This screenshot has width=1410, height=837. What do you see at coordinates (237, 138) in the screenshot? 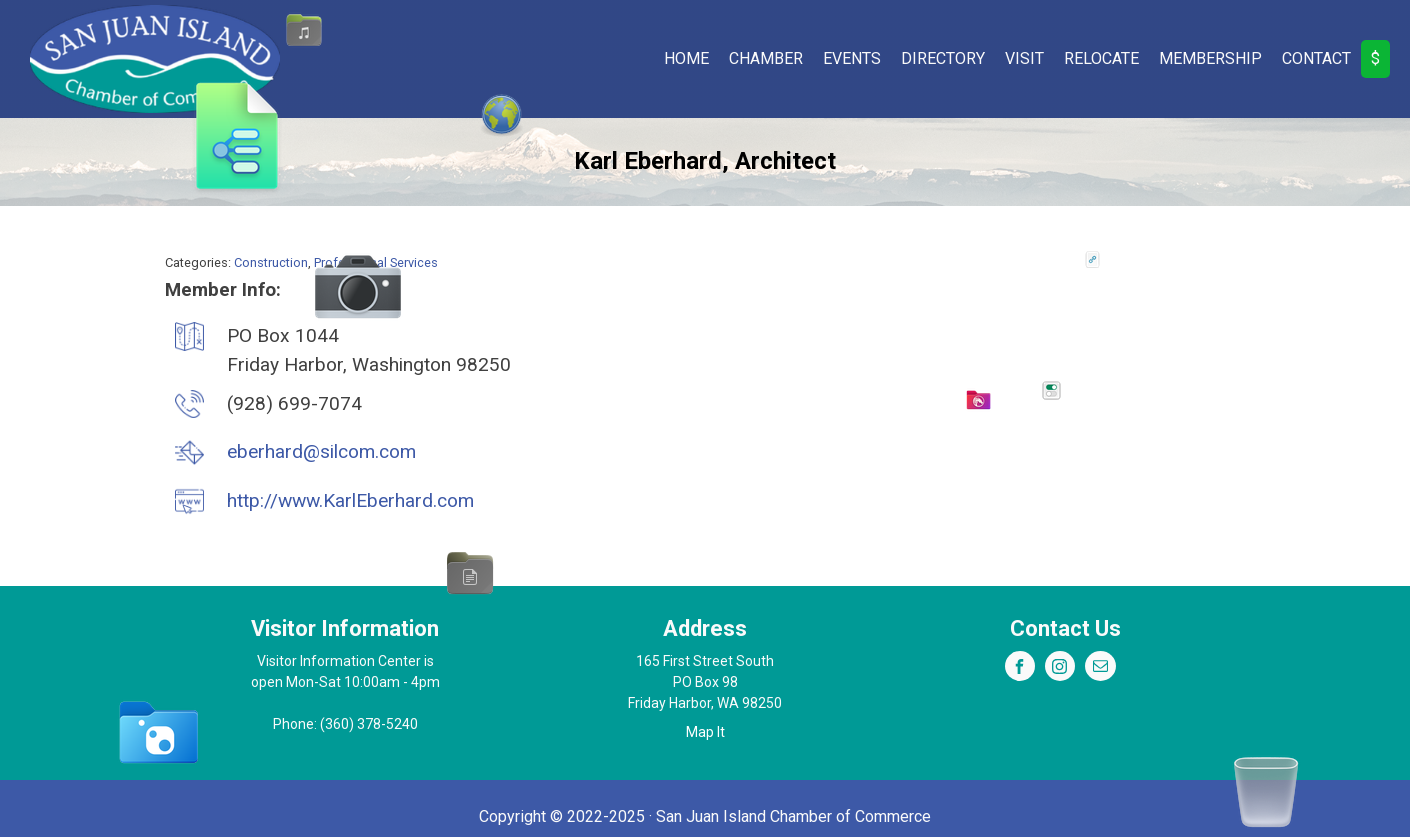
I see `minder mind-mapping file type` at bounding box center [237, 138].